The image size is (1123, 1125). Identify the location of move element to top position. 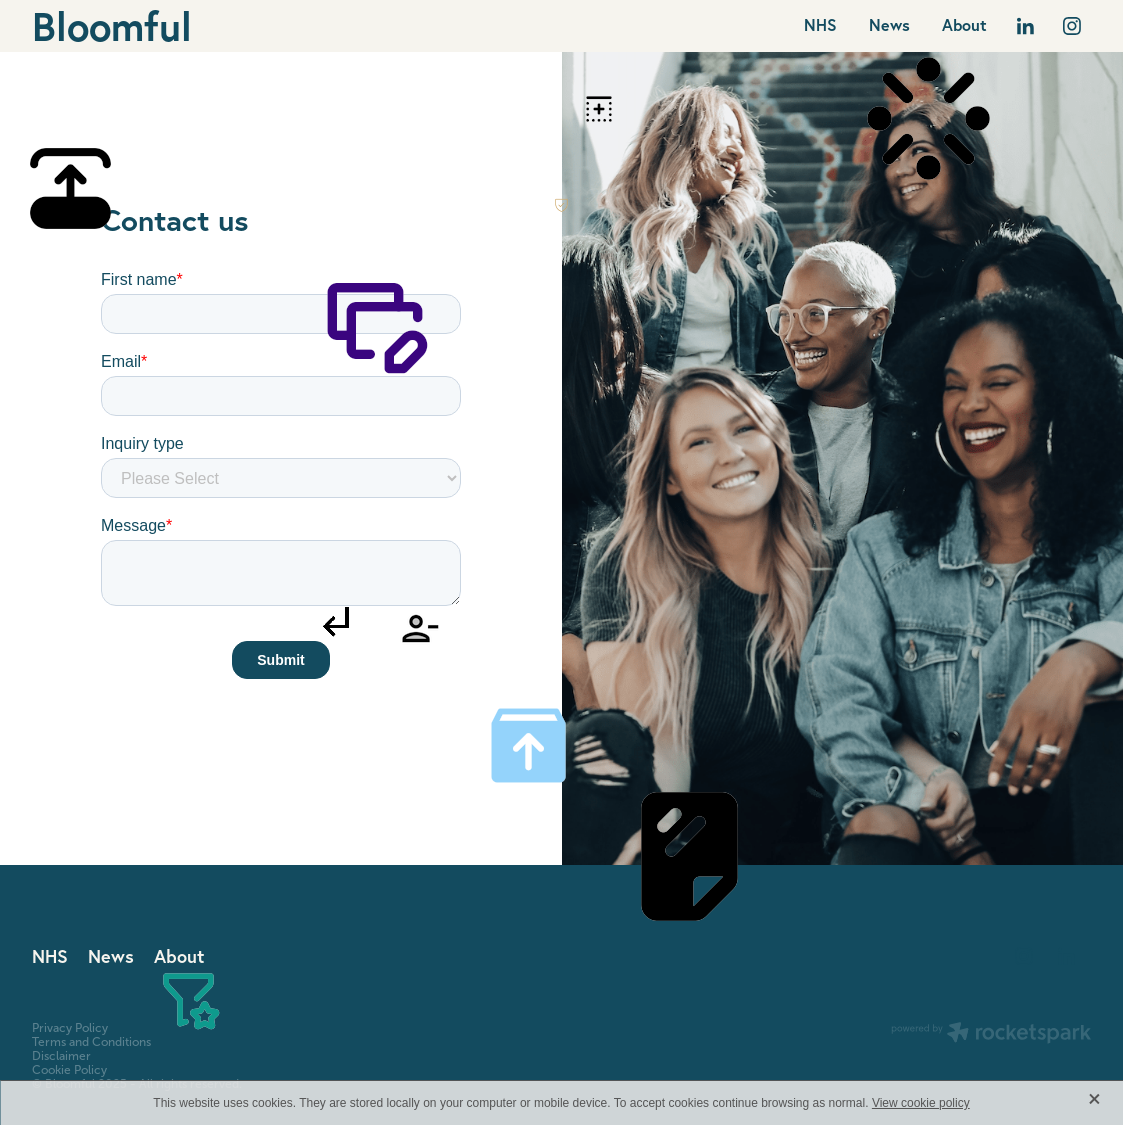
(70, 188).